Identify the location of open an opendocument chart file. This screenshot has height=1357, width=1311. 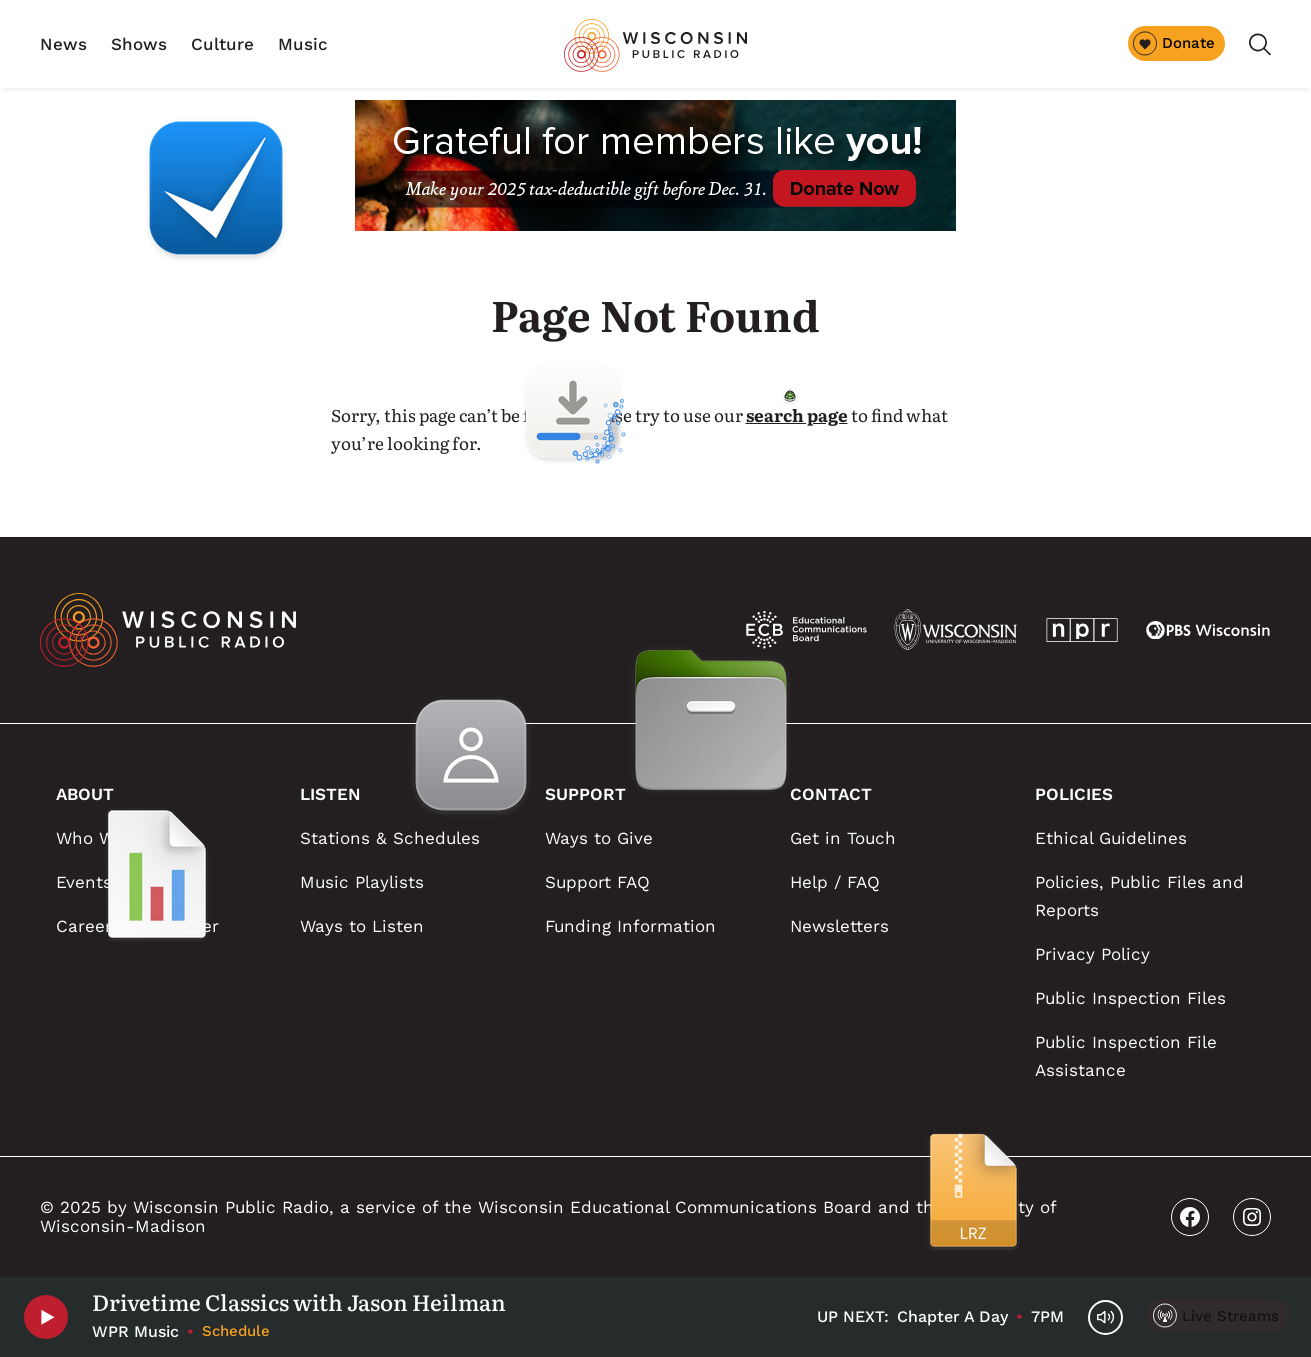
(157, 874).